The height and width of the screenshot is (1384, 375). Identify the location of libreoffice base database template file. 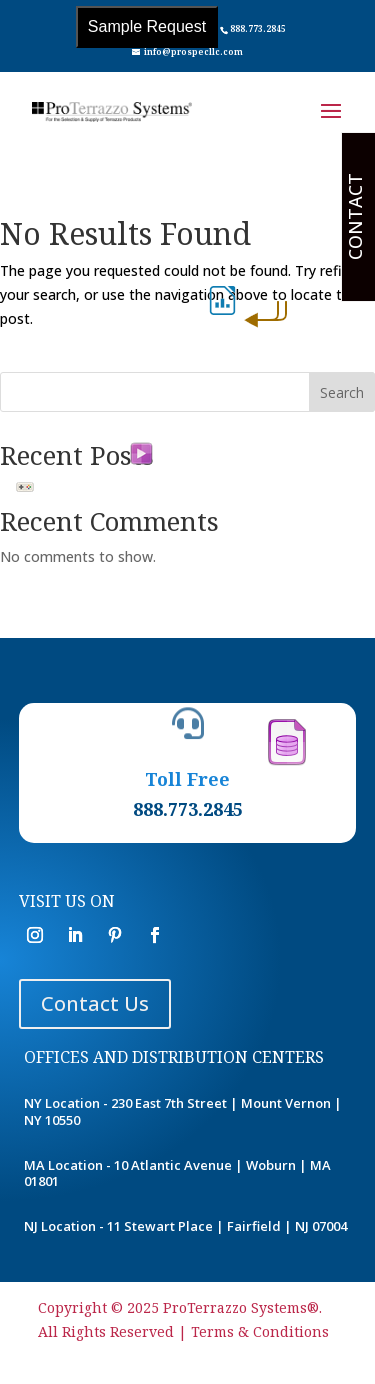
(287, 742).